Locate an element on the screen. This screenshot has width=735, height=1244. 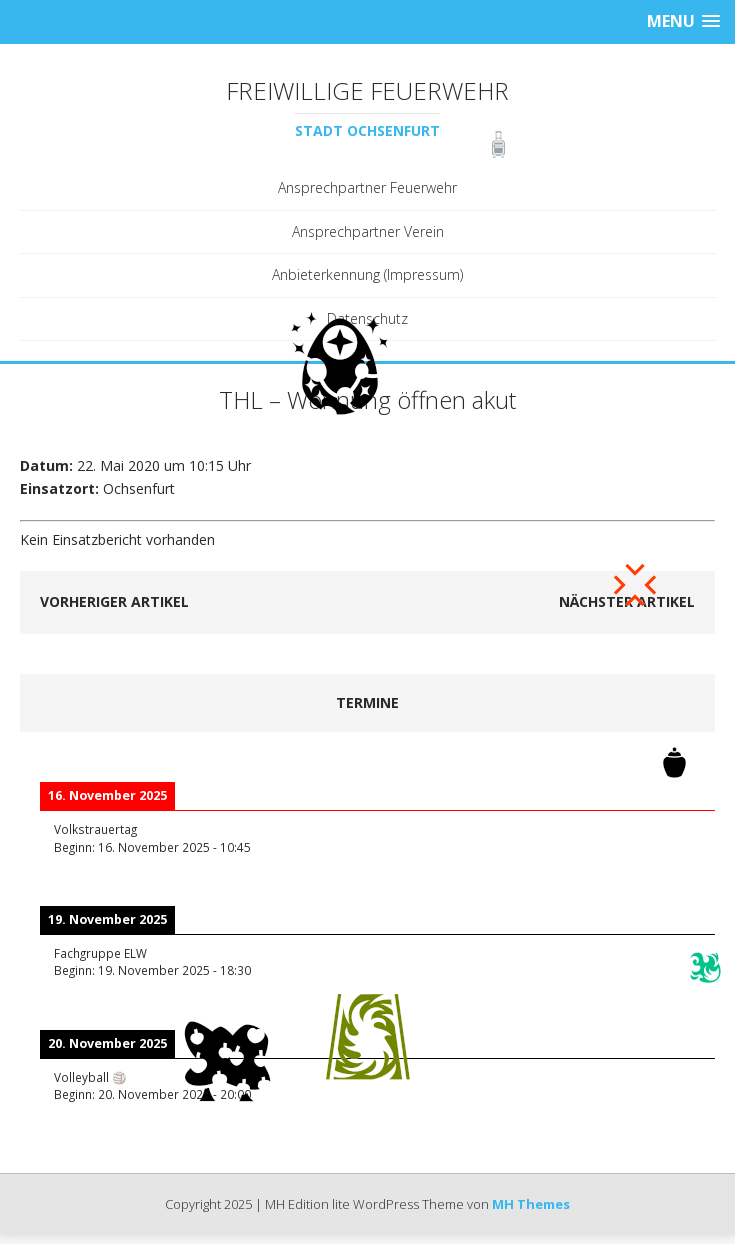
center or focus on a target point is located at coordinates (635, 585).